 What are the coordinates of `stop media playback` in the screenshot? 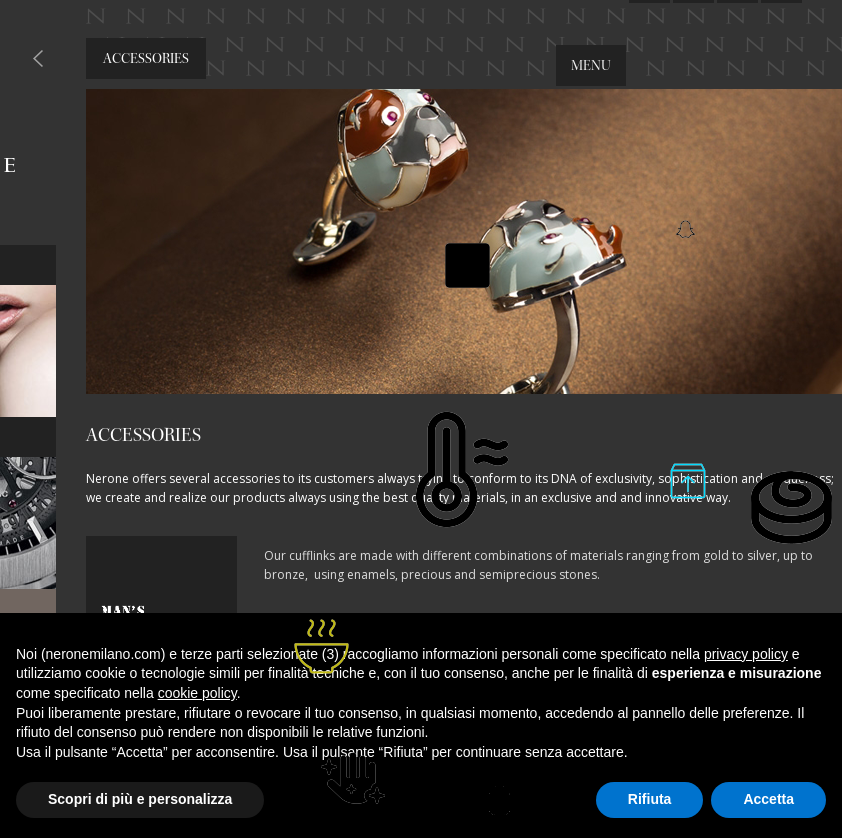 It's located at (467, 265).